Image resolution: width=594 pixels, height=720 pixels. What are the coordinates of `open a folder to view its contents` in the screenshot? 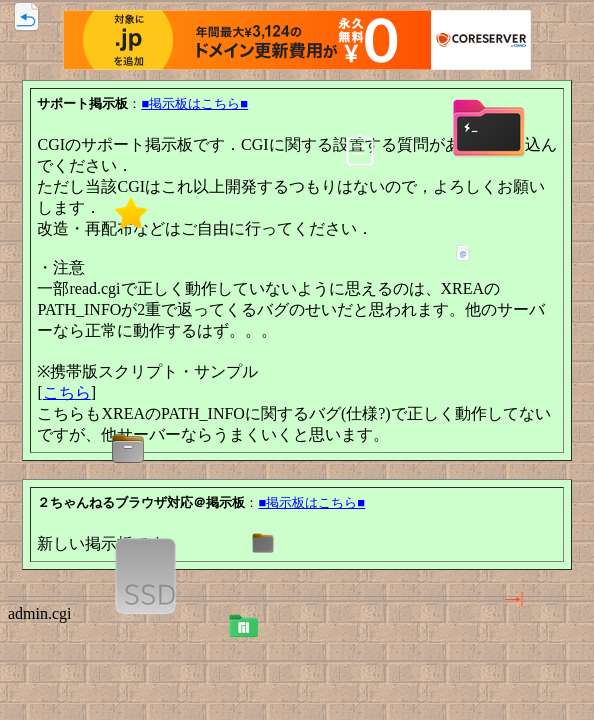 It's located at (263, 543).